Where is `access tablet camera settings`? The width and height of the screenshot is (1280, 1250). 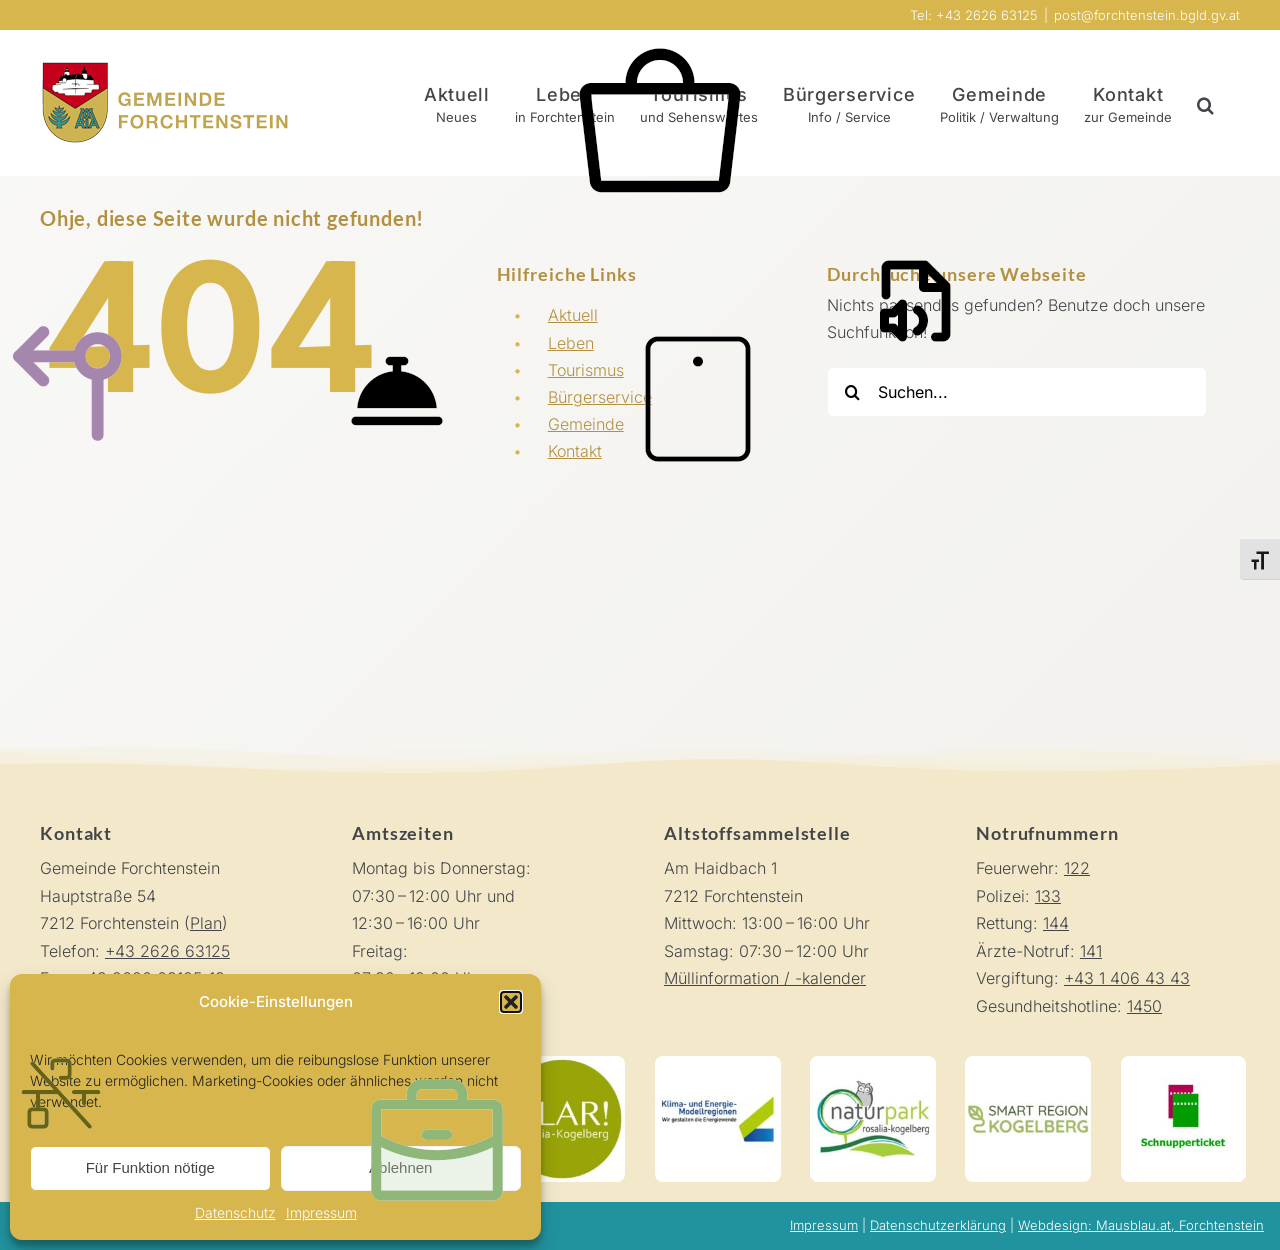
access tablet camera settings is located at coordinates (698, 399).